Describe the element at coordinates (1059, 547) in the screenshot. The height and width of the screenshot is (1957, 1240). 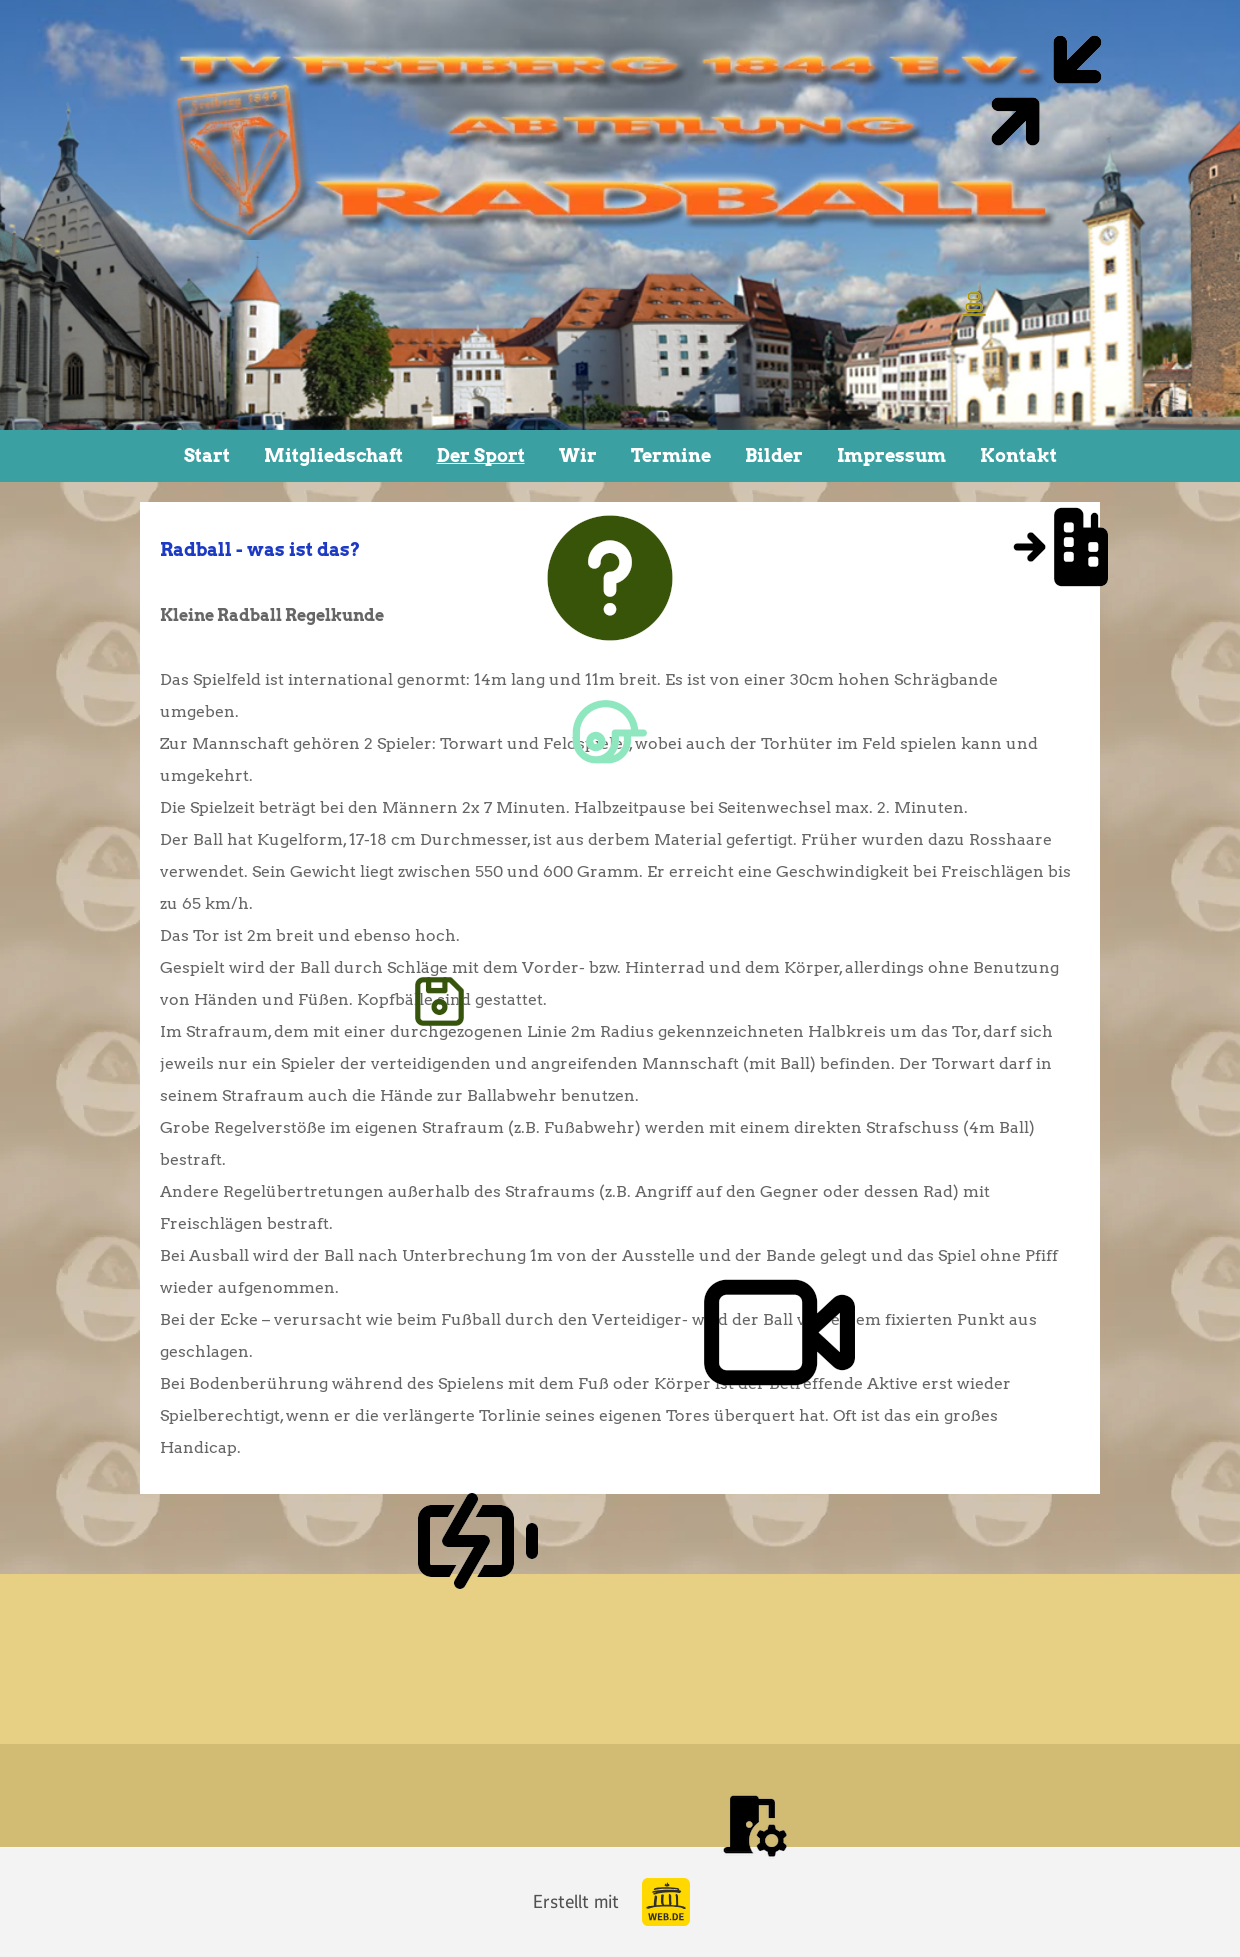
I see `navigate to city or urban area` at that location.